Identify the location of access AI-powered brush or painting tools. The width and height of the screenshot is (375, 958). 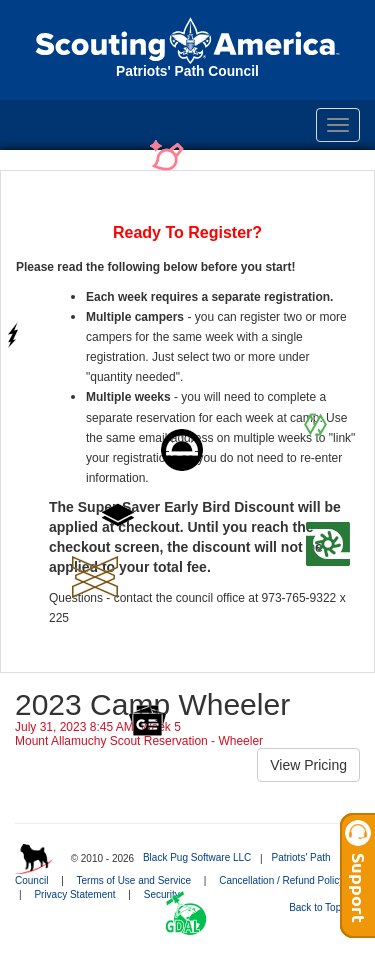
(167, 157).